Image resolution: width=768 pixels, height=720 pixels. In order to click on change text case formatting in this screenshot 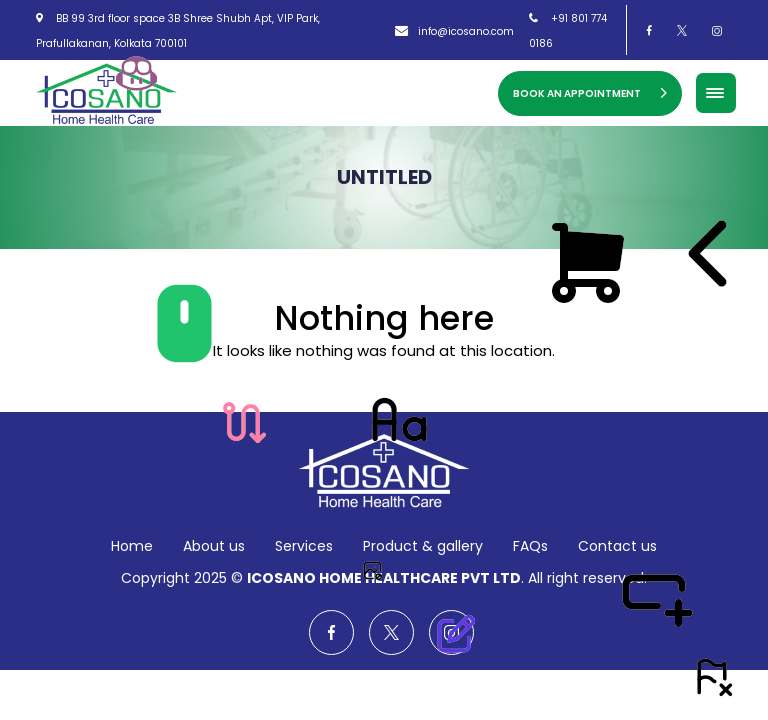, I will do `click(399, 419)`.